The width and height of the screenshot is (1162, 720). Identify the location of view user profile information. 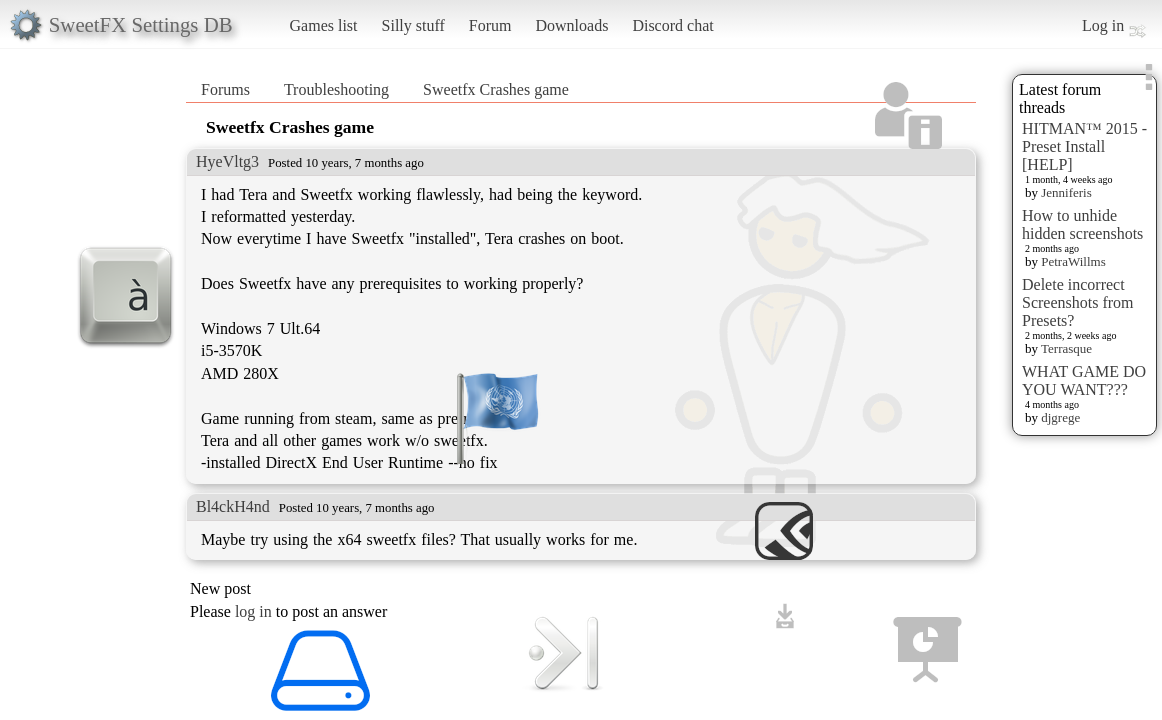
(908, 115).